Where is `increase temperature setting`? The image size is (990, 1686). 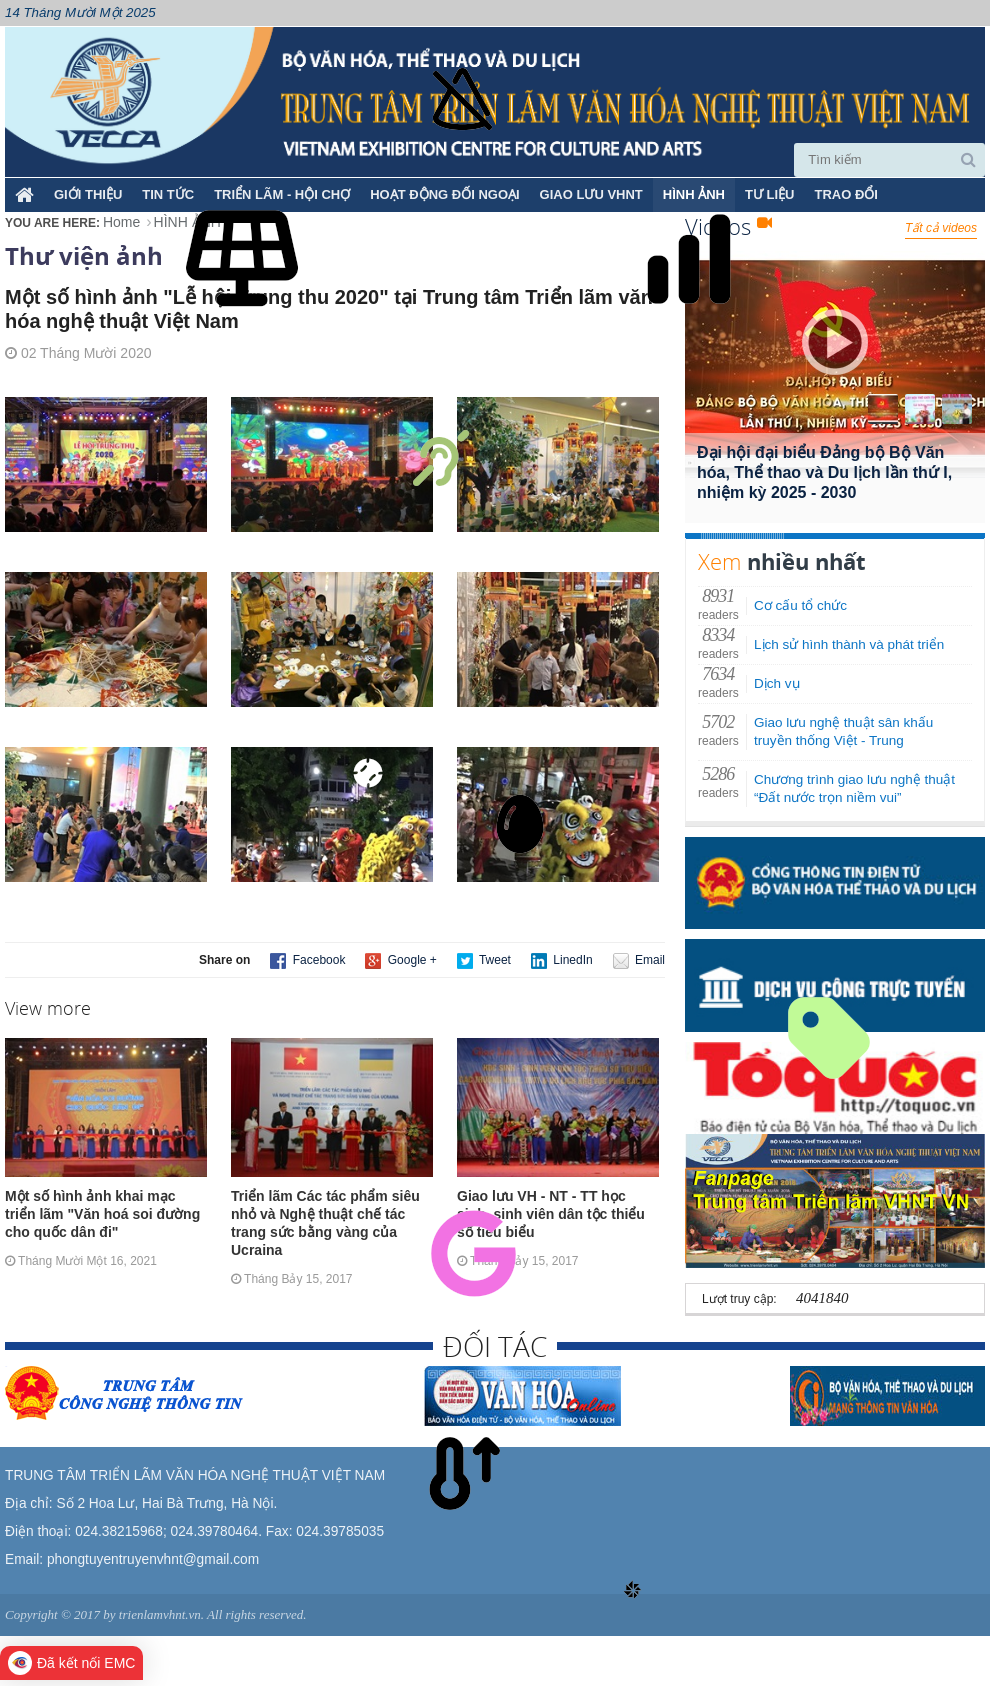
increase temperature setting is located at coordinates (463, 1473).